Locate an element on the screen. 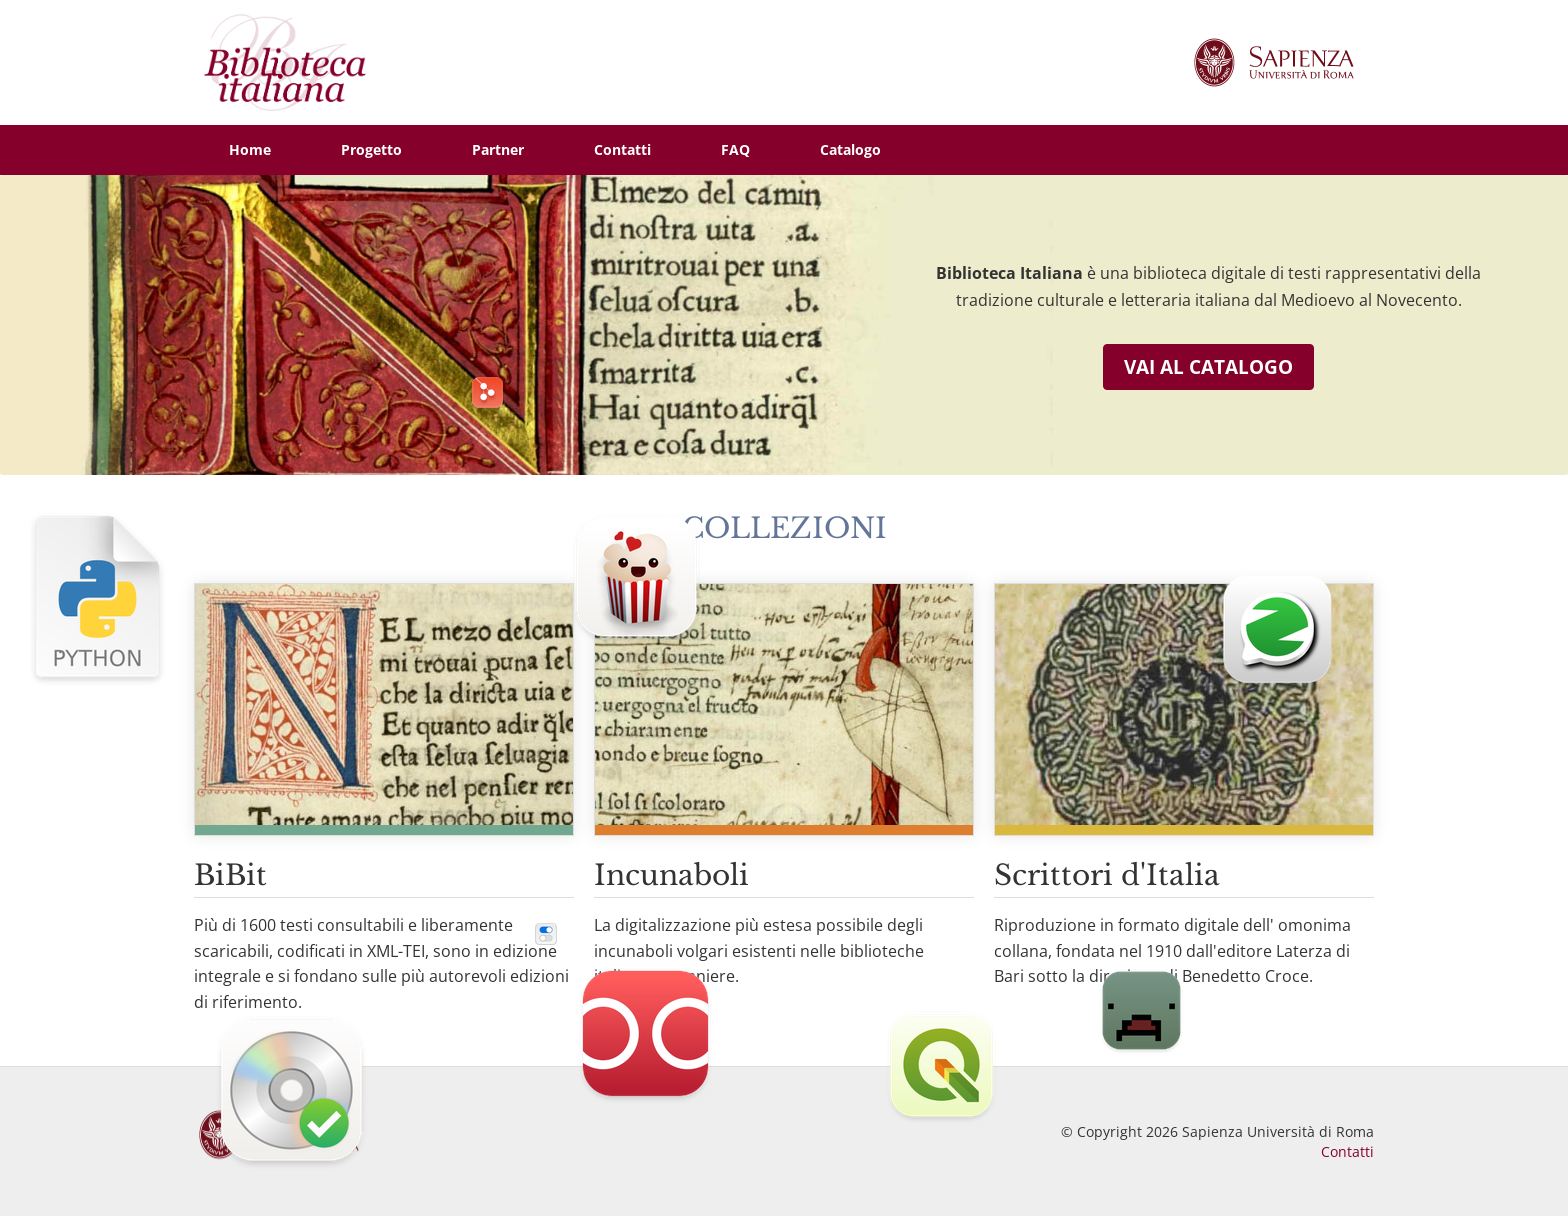 The height and width of the screenshot is (1216, 1568). open Double Commander file manager is located at coordinates (645, 1033).